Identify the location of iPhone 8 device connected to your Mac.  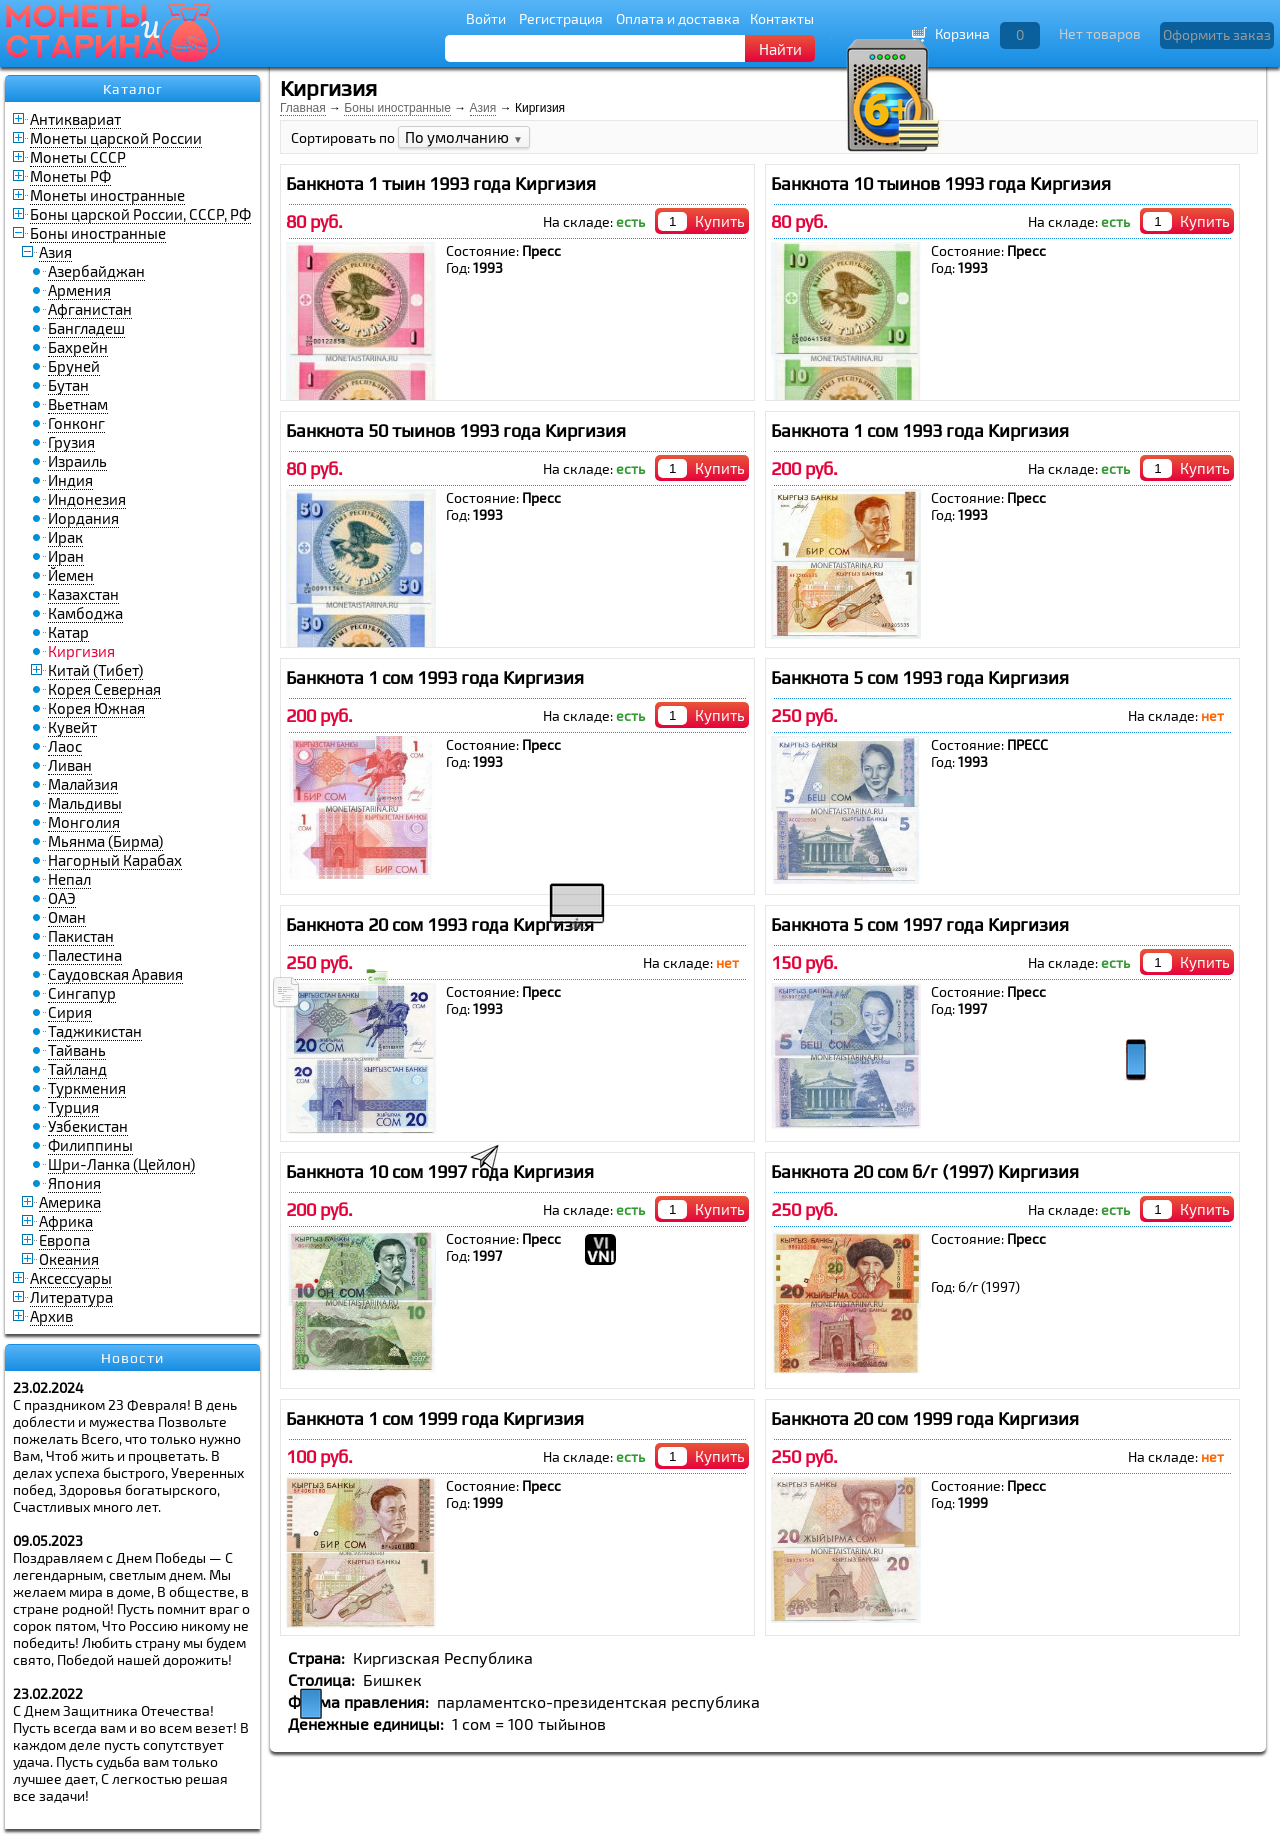
(1136, 1060).